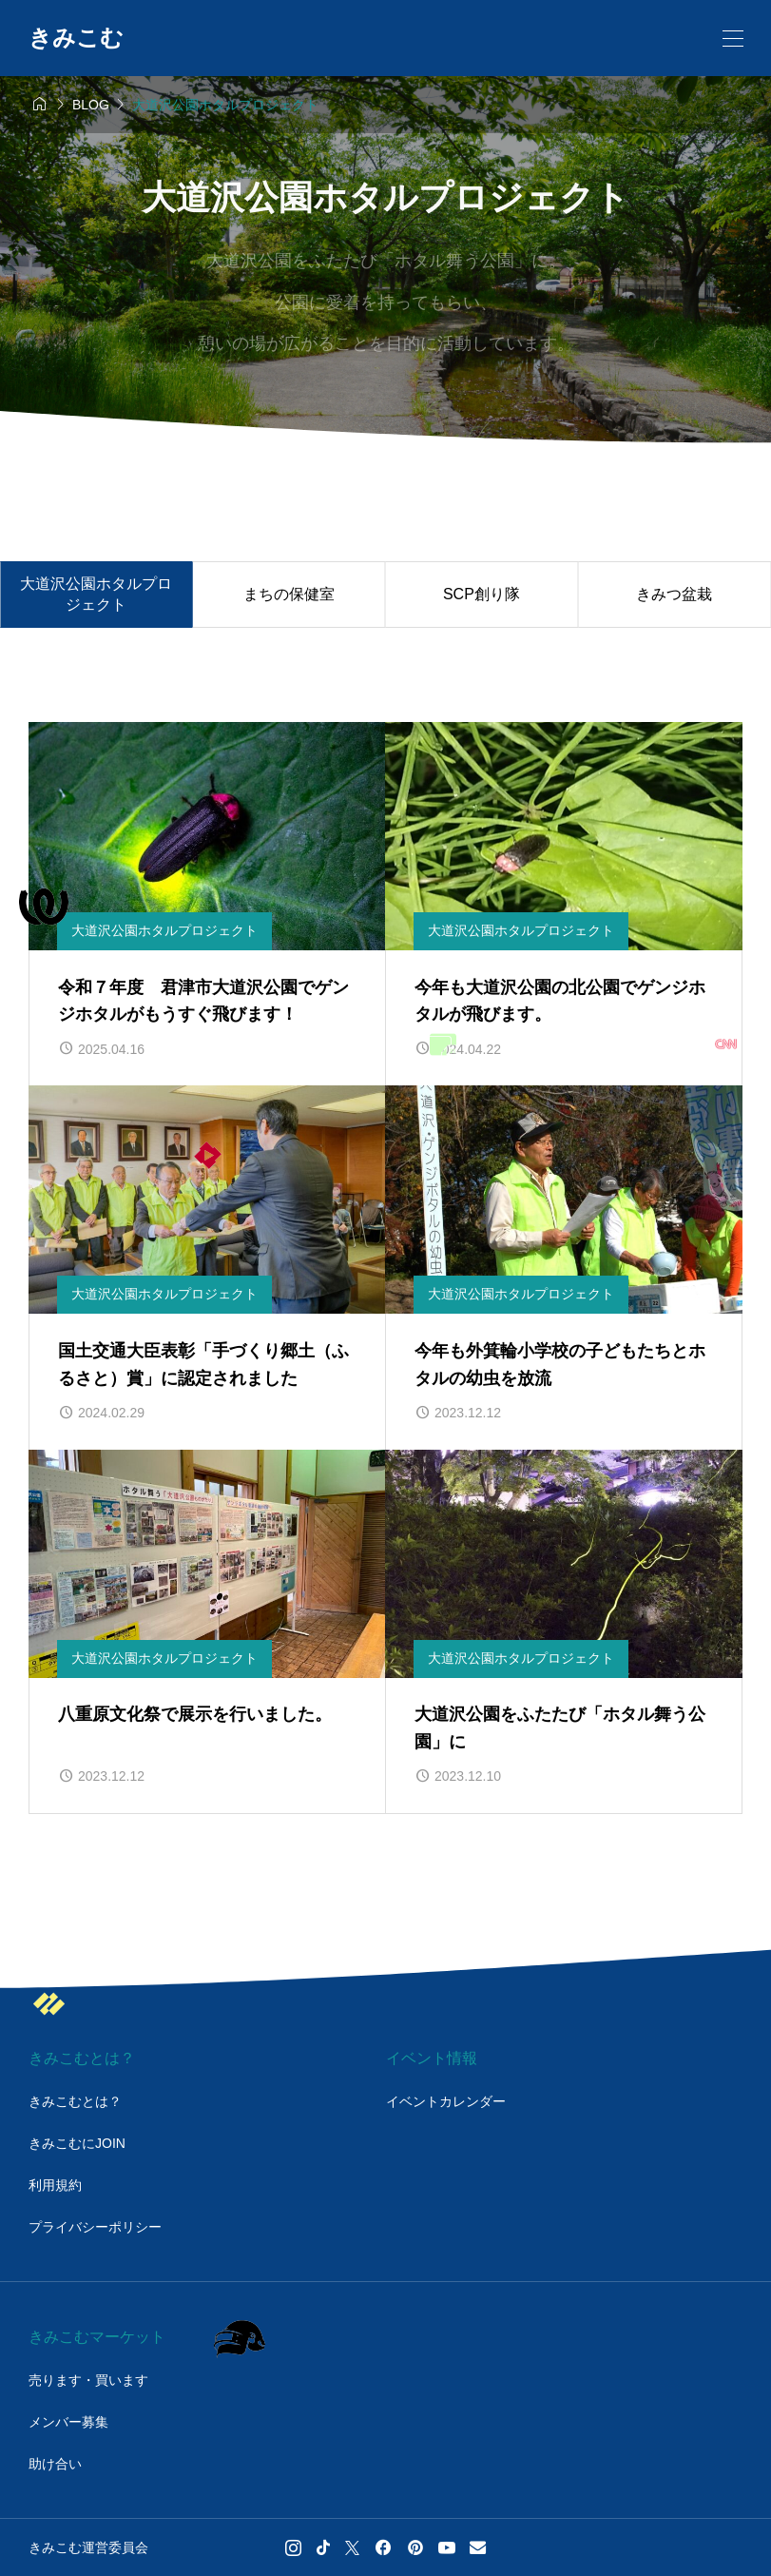 Image resolution: width=771 pixels, height=2576 pixels. I want to click on open weblate translation platform, so click(44, 907).